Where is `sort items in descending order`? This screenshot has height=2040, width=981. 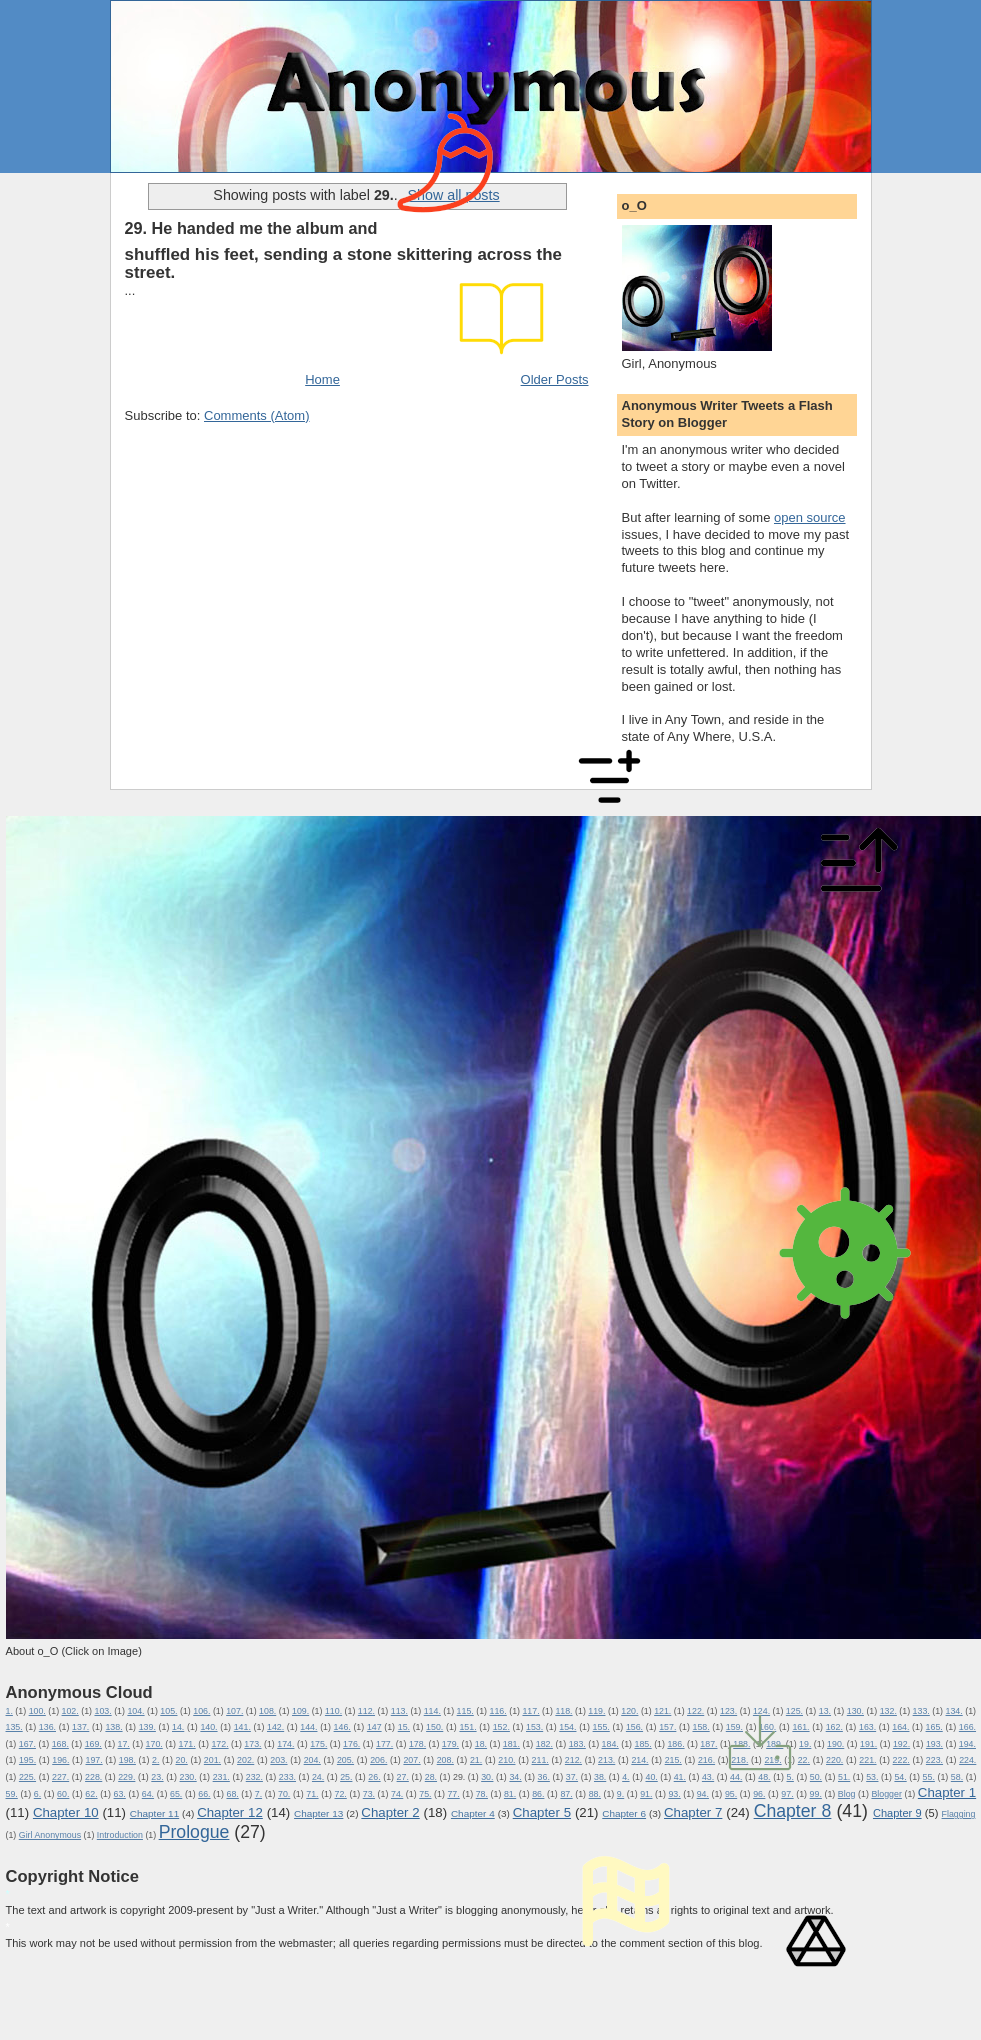
sort items in descending order is located at coordinates (856, 863).